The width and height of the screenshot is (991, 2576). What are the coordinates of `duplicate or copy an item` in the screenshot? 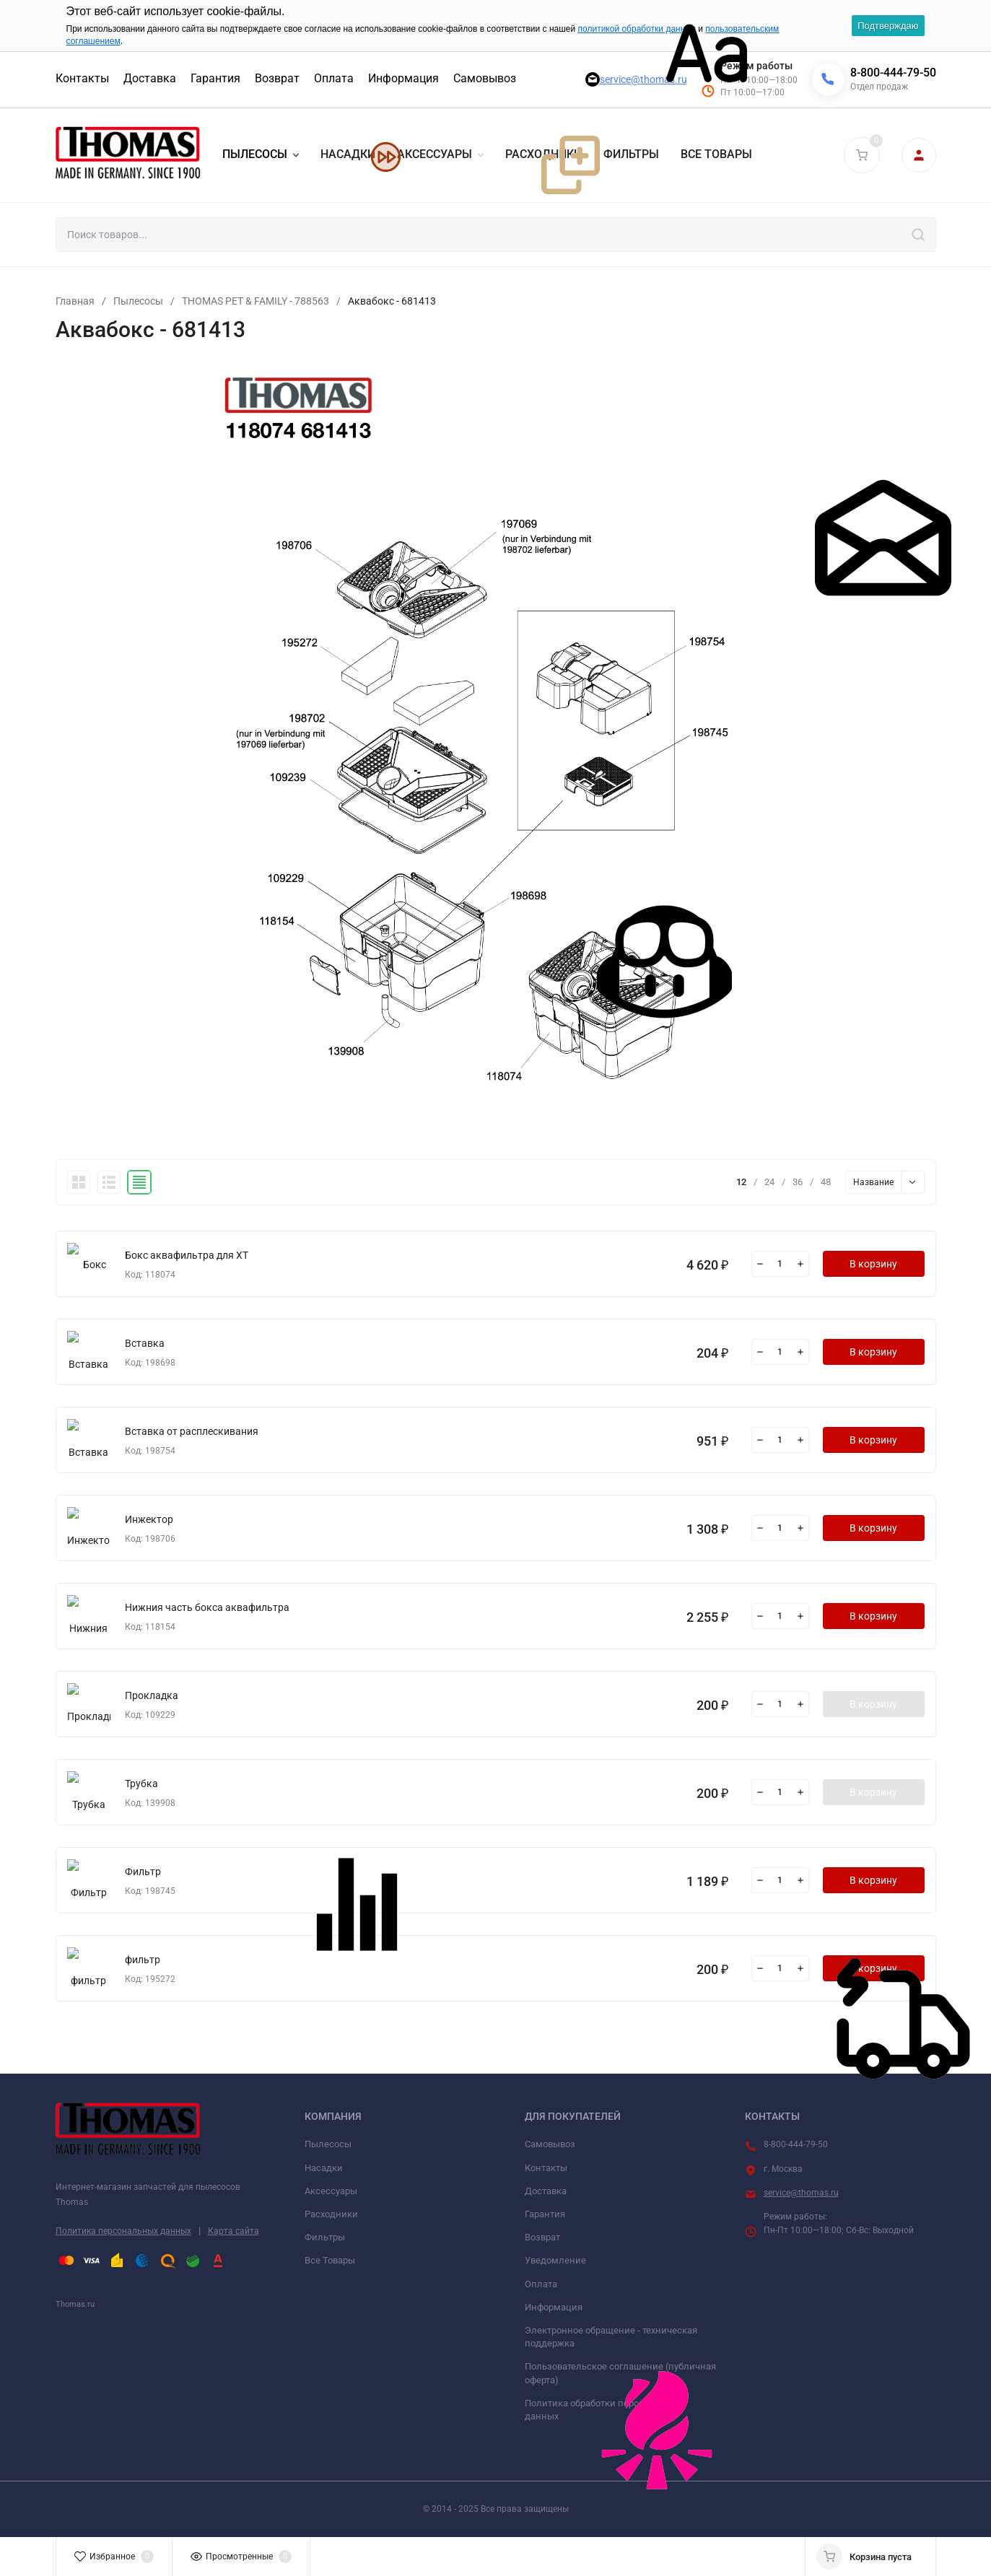 It's located at (570, 165).